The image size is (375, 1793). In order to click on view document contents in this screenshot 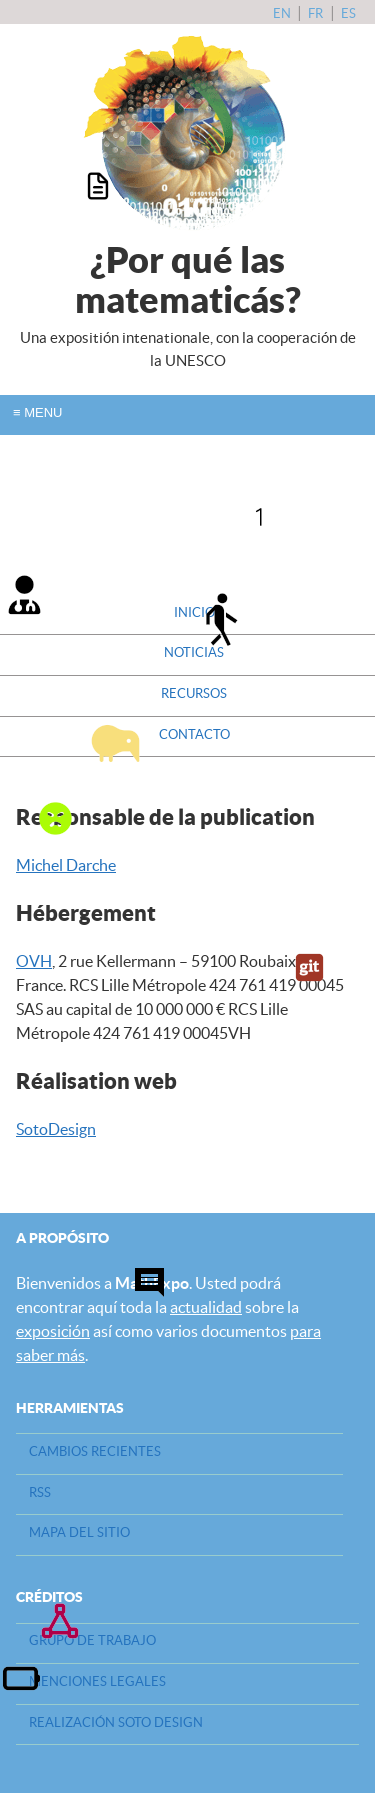, I will do `click(98, 186)`.